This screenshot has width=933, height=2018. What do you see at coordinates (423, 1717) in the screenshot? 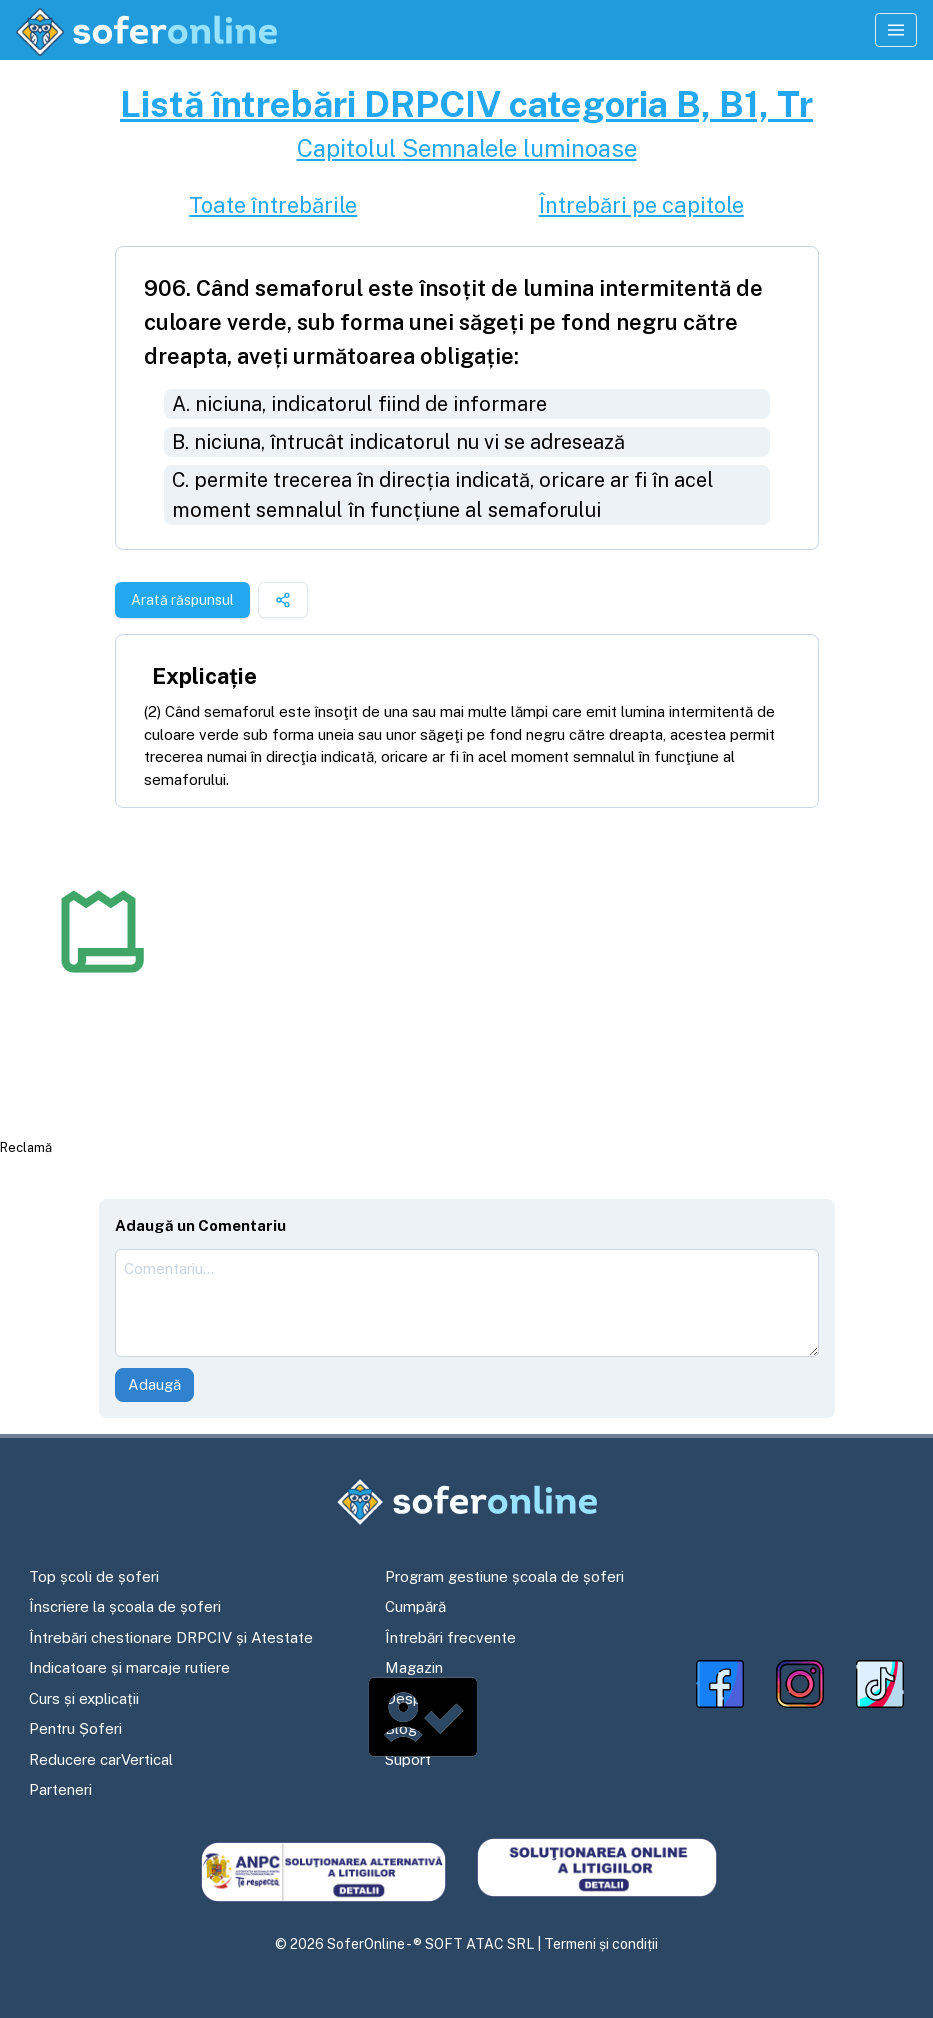
I see `verified ID or pass accepted` at bounding box center [423, 1717].